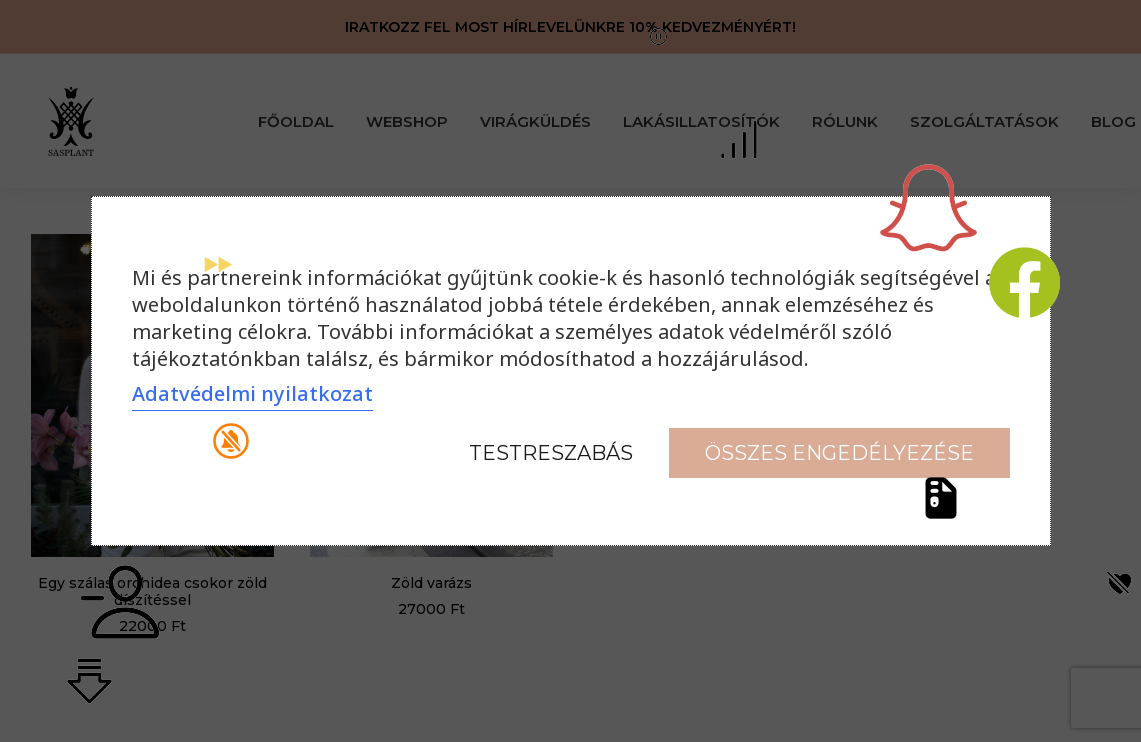 The image size is (1141, 742). What do you see at coordinates (1119, 583) in the screenshot?
I see `remove from favorites` at bounding box center [1119, 583].